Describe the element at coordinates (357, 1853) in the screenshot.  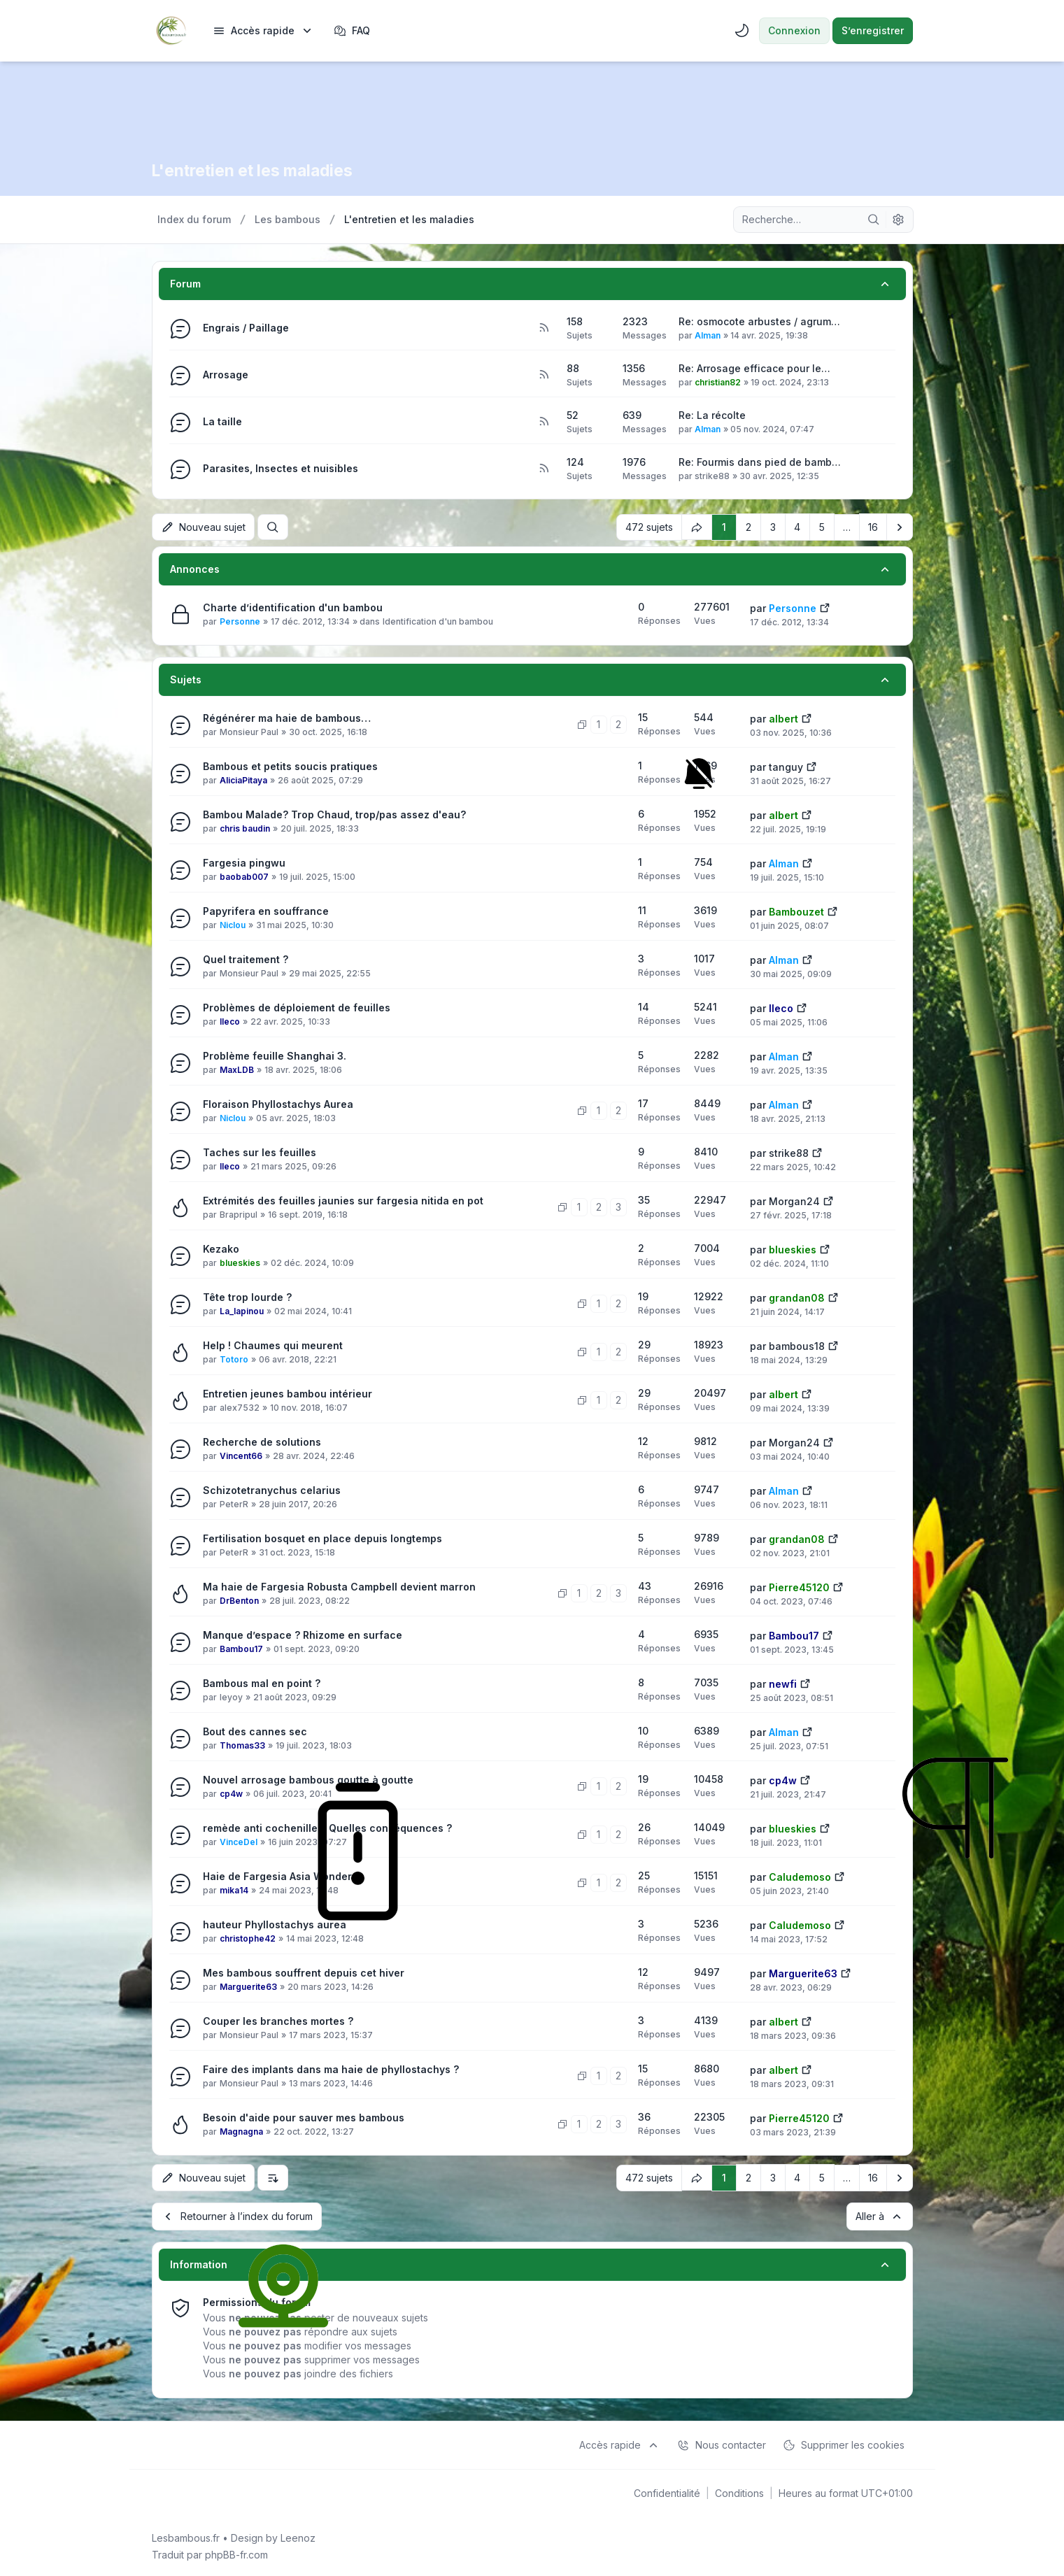
I see `indicates low battery warning` at that location.